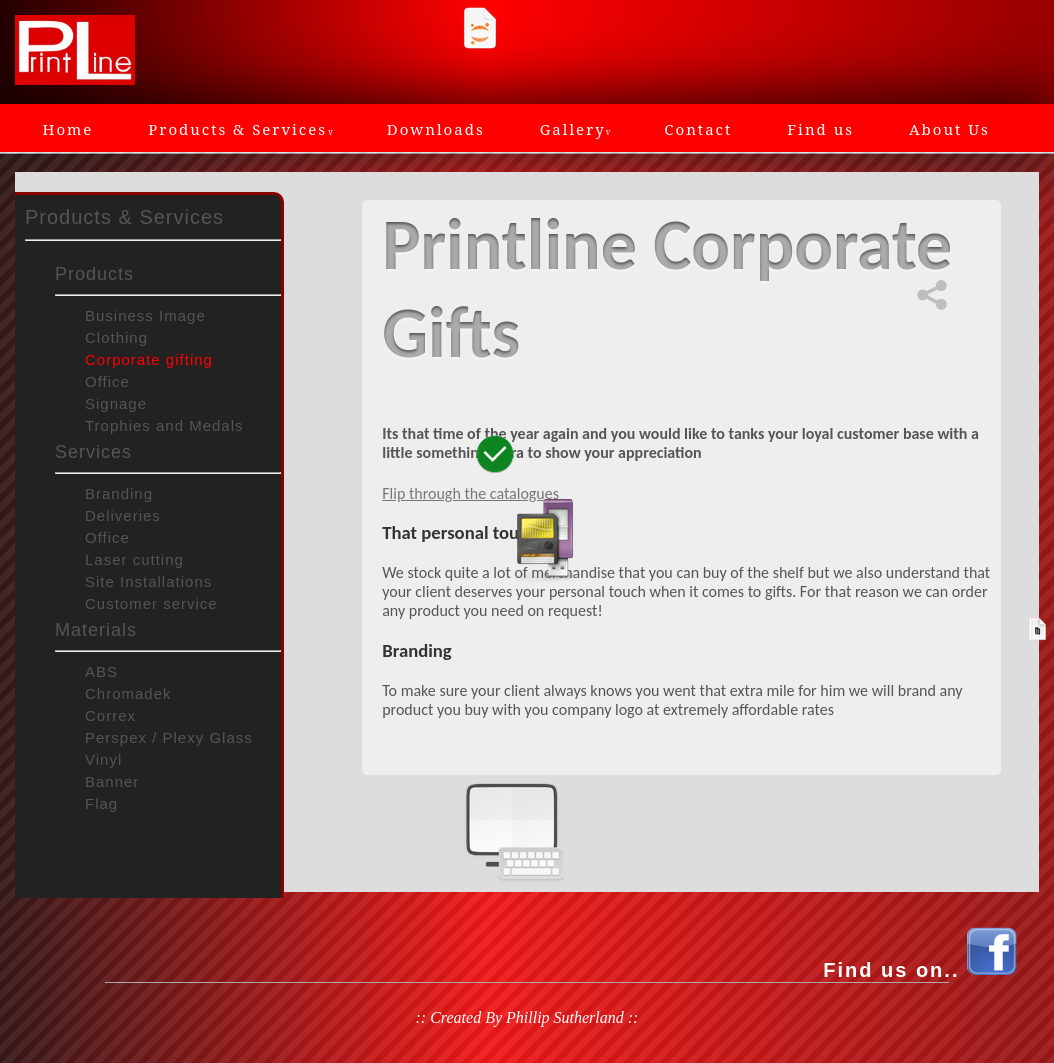 This screenshot has width=1054, height=1063. Describe the element at coordinates (932, 295) in the screenshot. I see `access sharing preferences and settings` at that location.